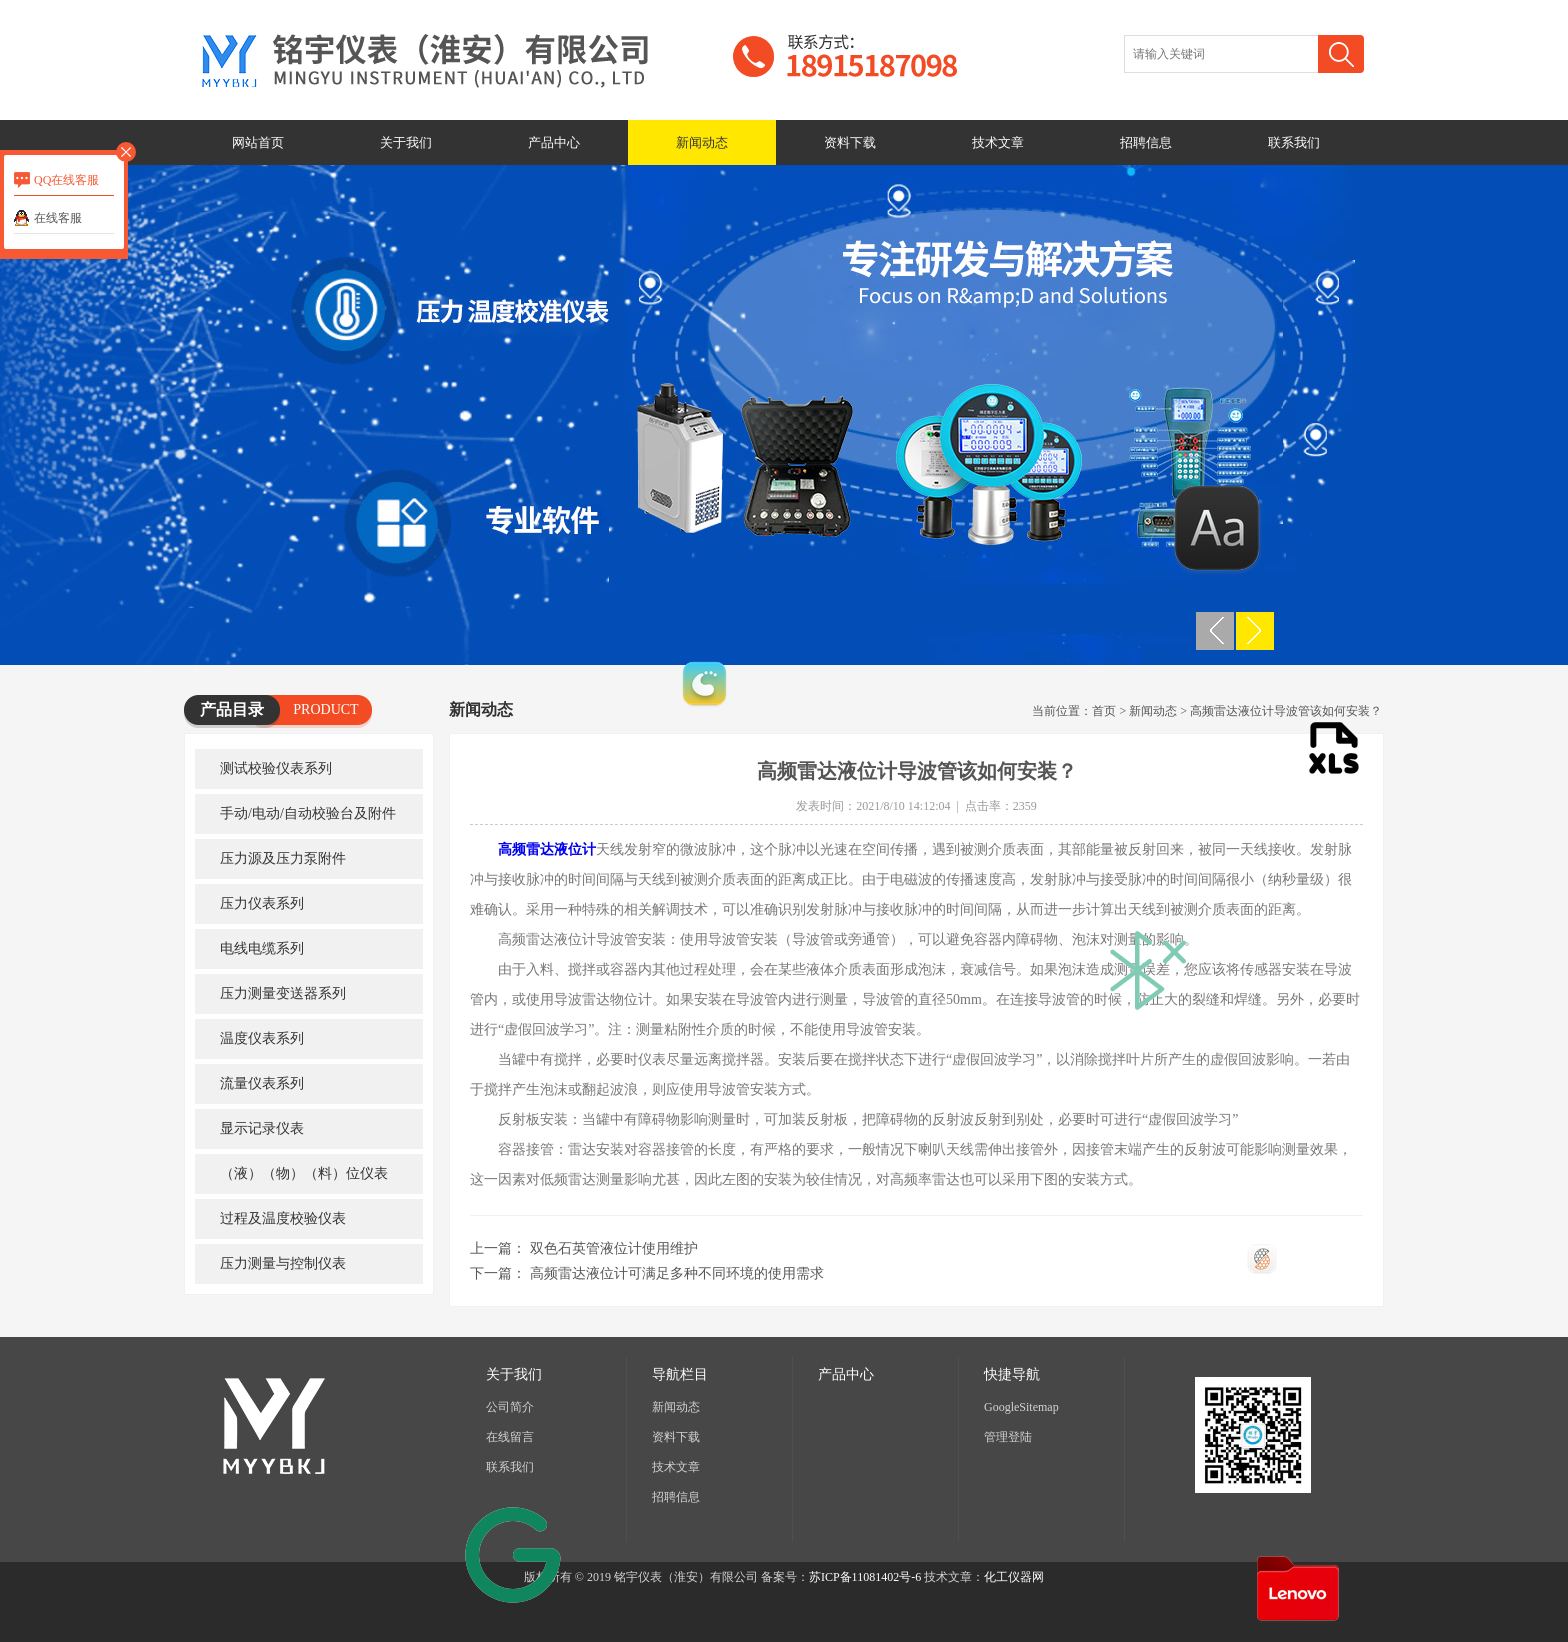 This screenshot has width=1568, height=1642. I want to click on indicates items starting with the letter G, so click(513, 1555).